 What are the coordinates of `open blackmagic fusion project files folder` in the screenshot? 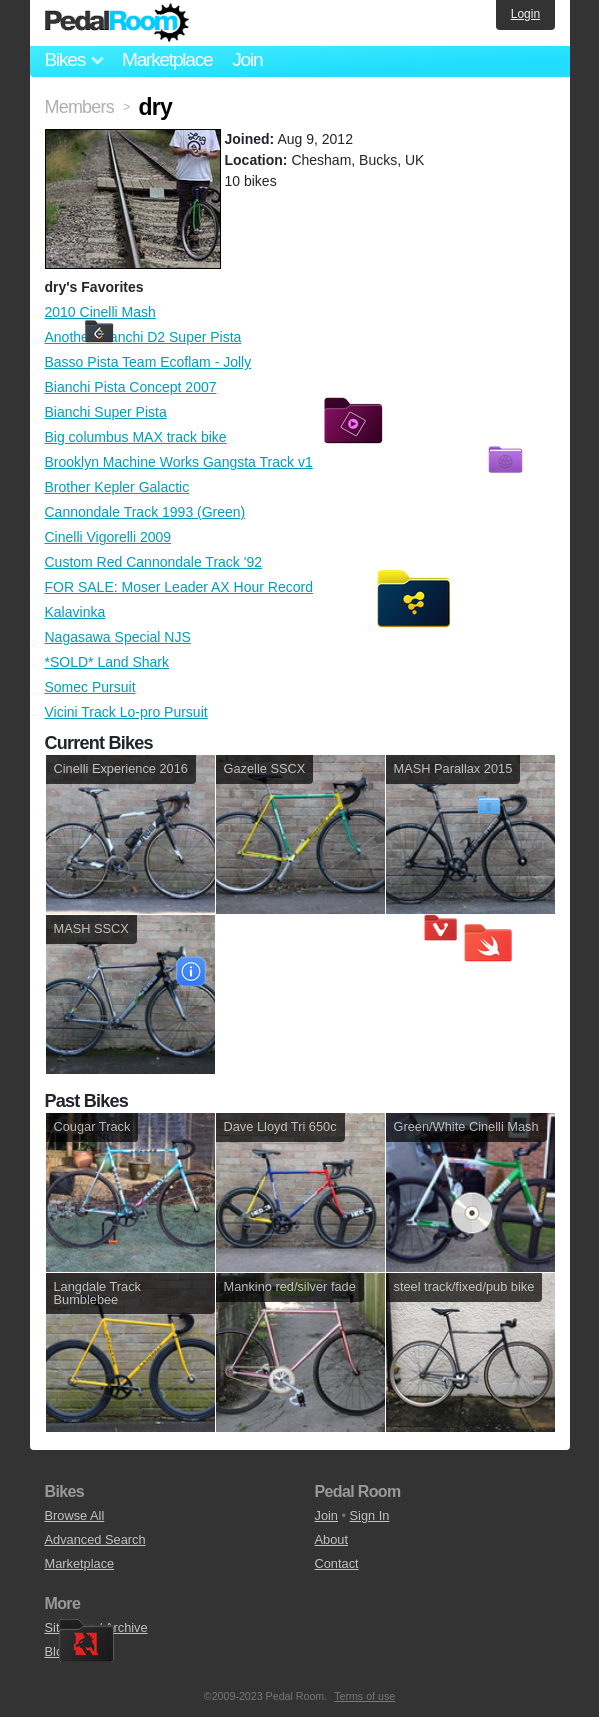 It's located at (413, 600).